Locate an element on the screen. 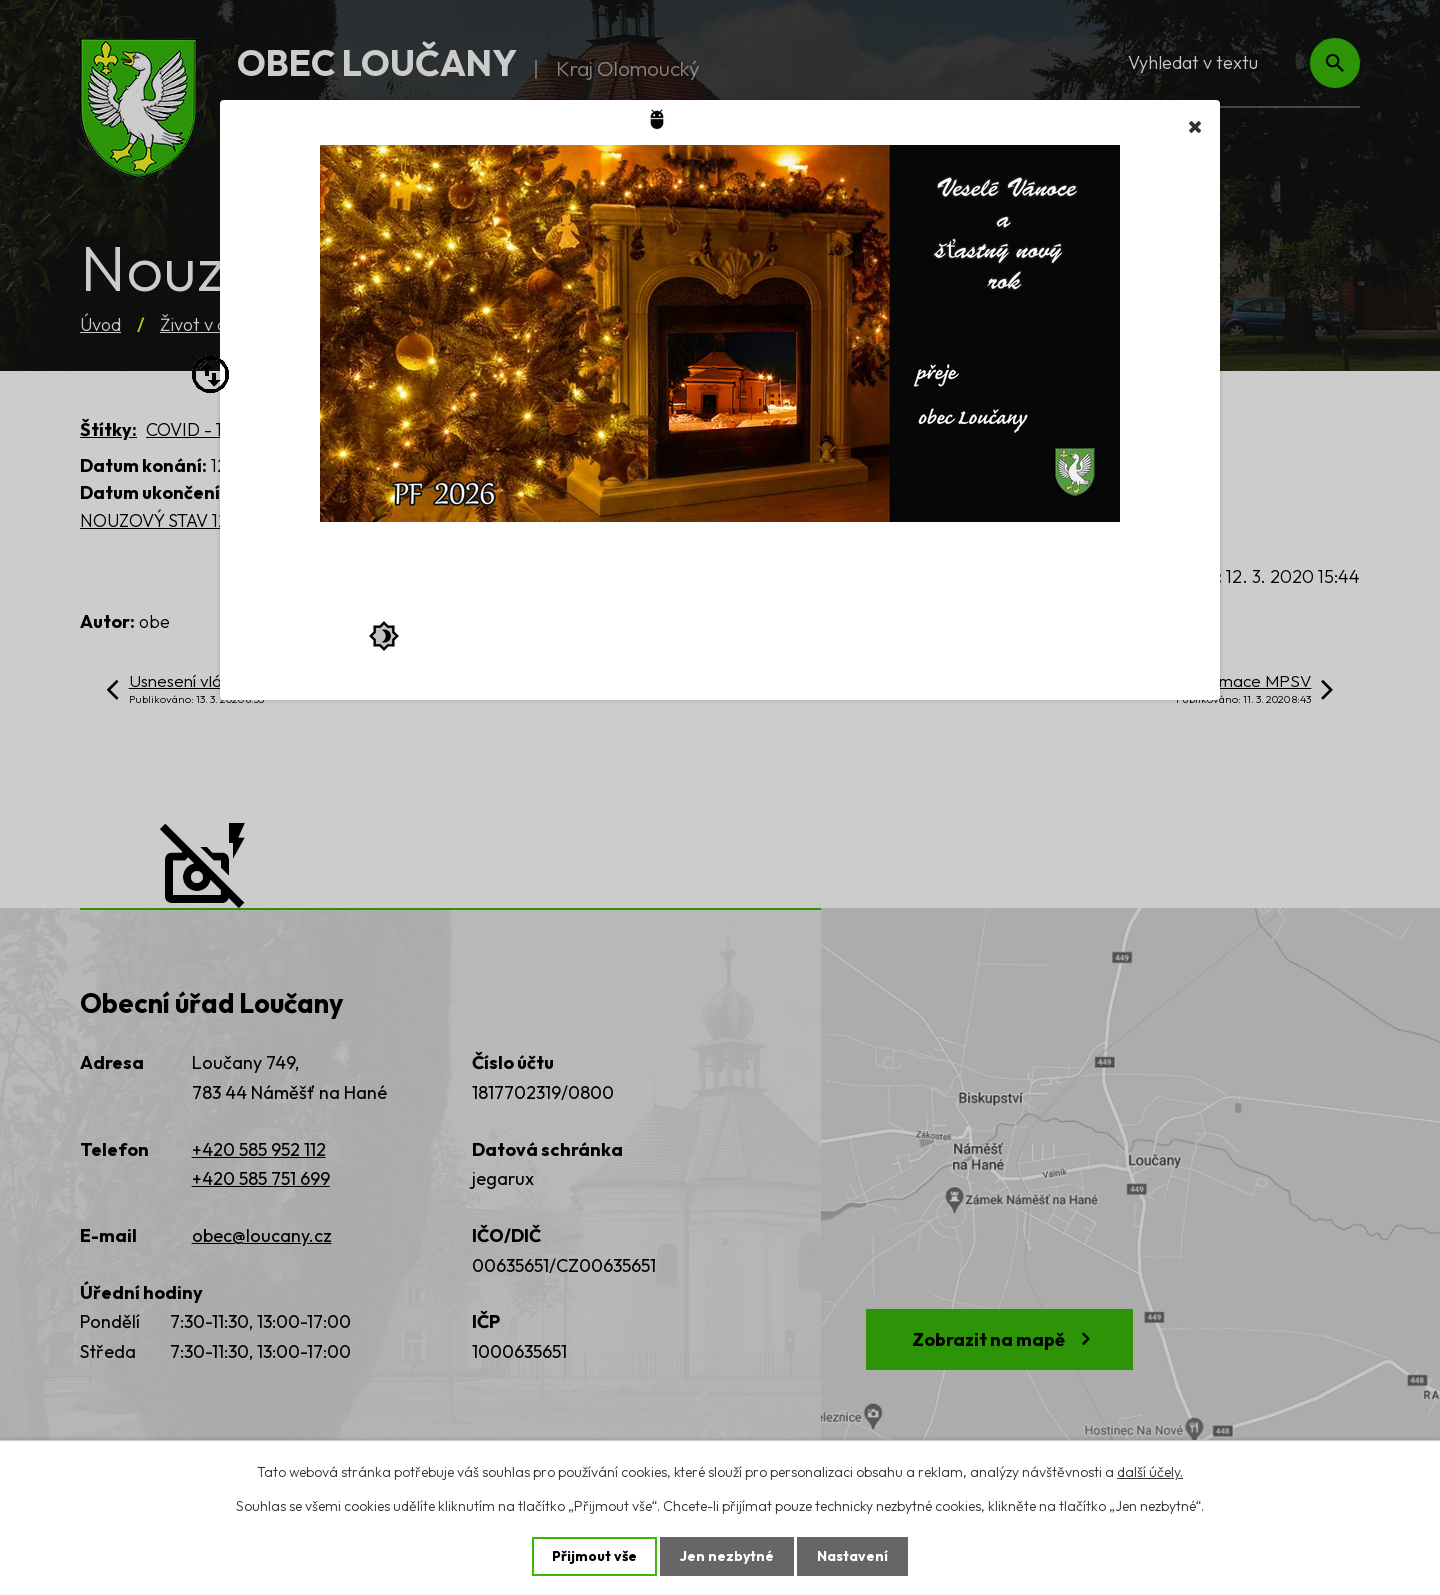  disable camera flash is located at coordinates (205, 863).